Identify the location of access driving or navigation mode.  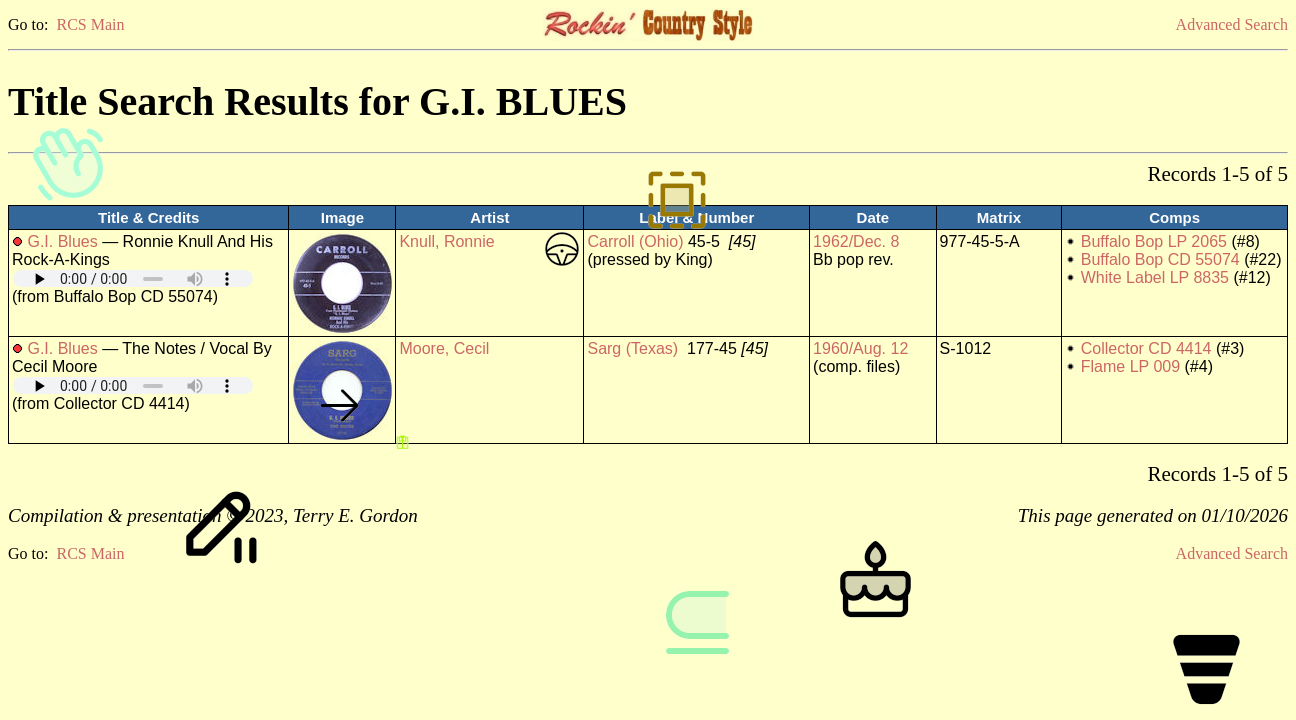
(562, 249).